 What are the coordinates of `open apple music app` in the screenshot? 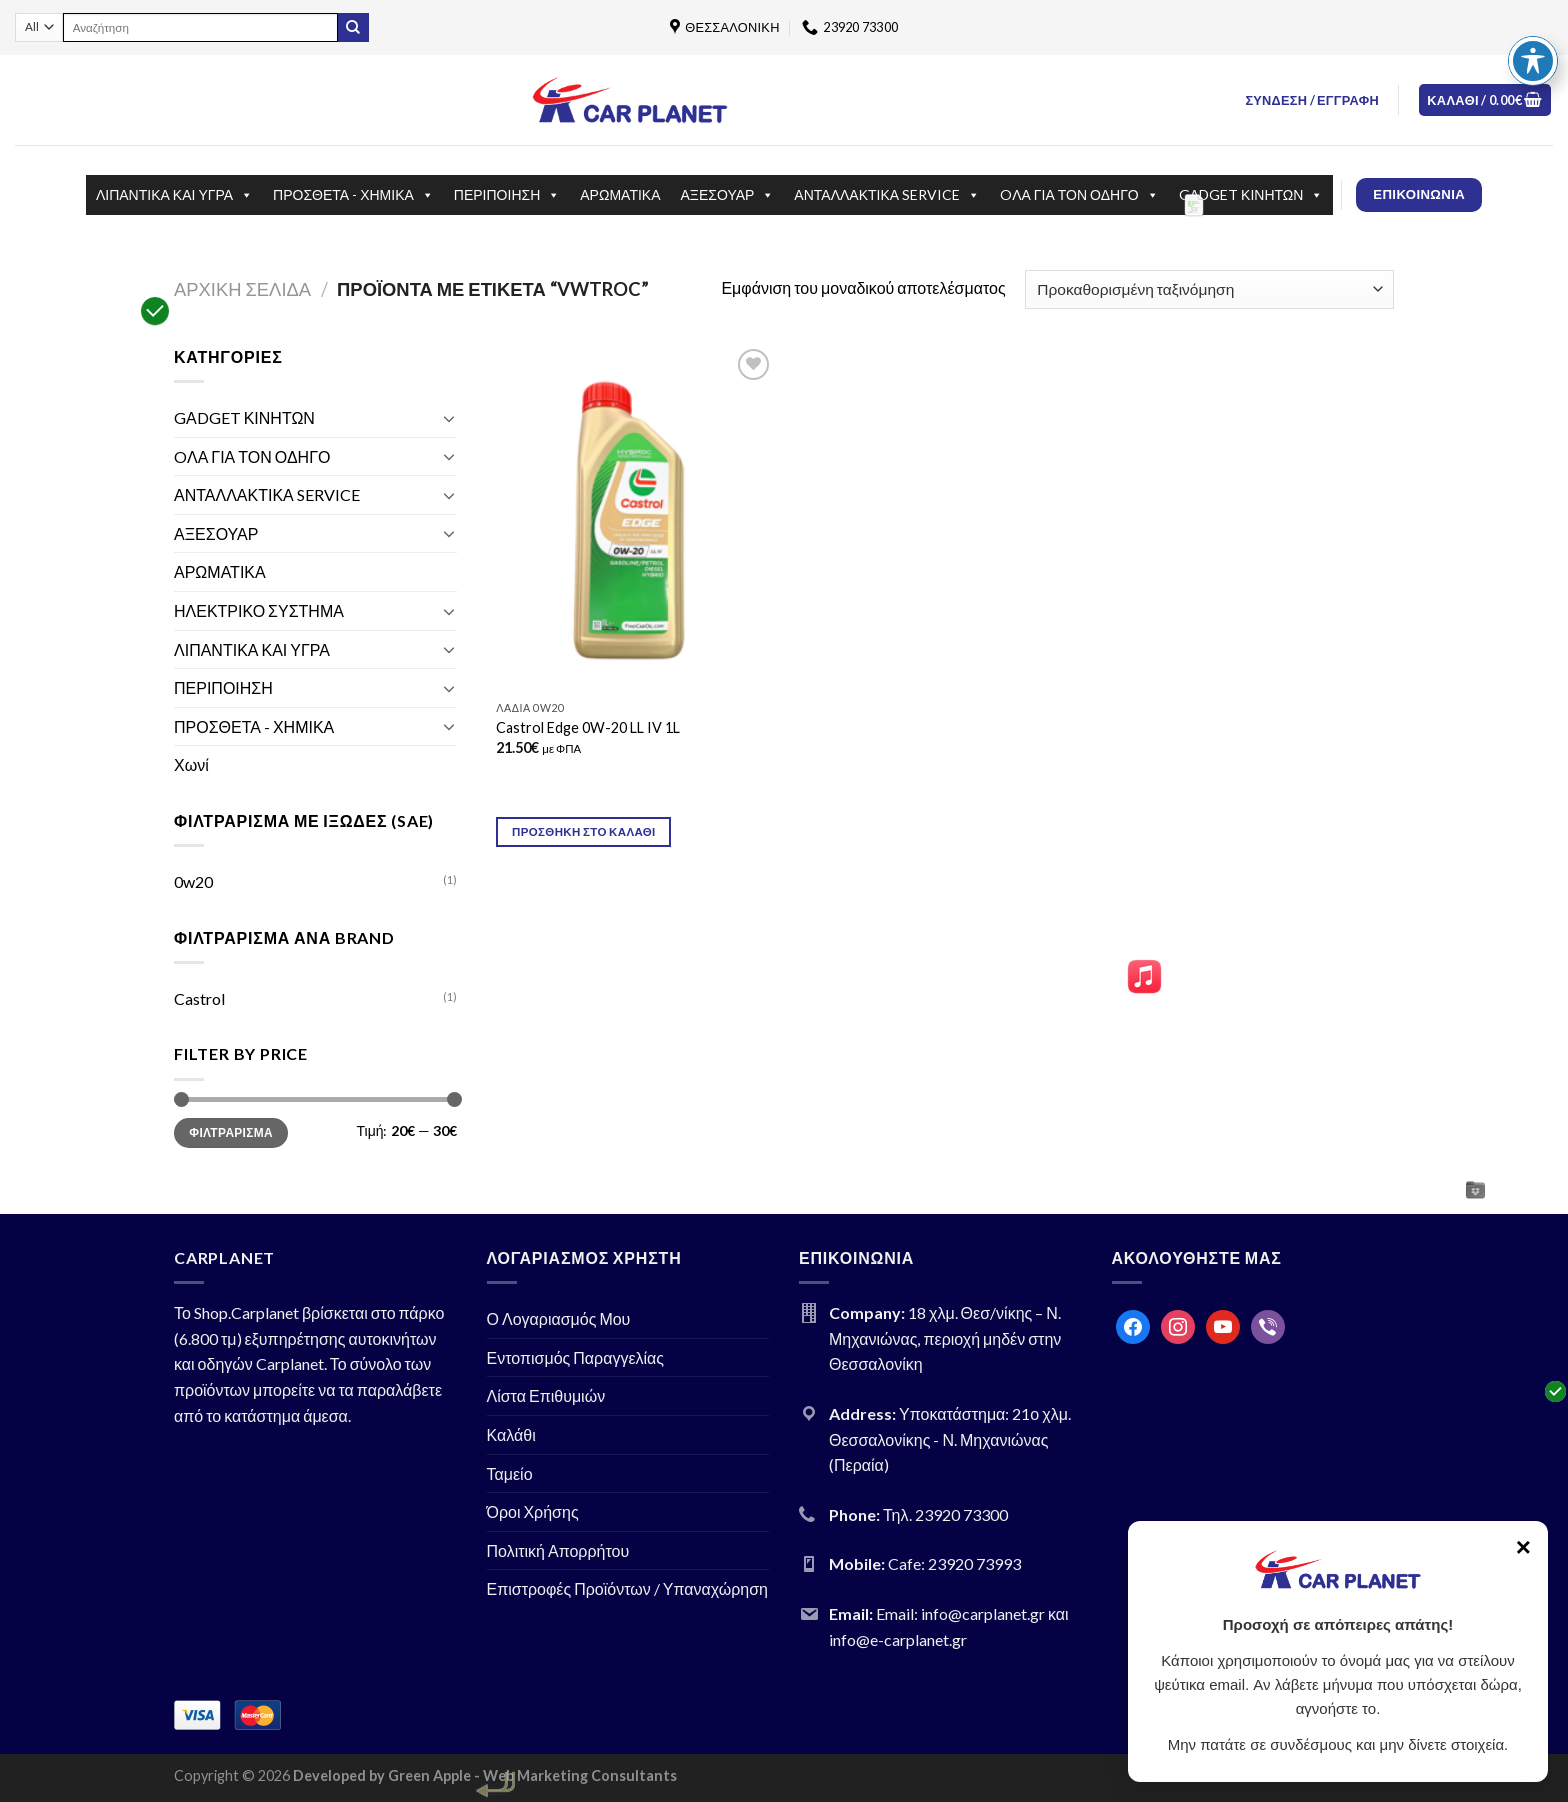 It's located at (1144, 976).